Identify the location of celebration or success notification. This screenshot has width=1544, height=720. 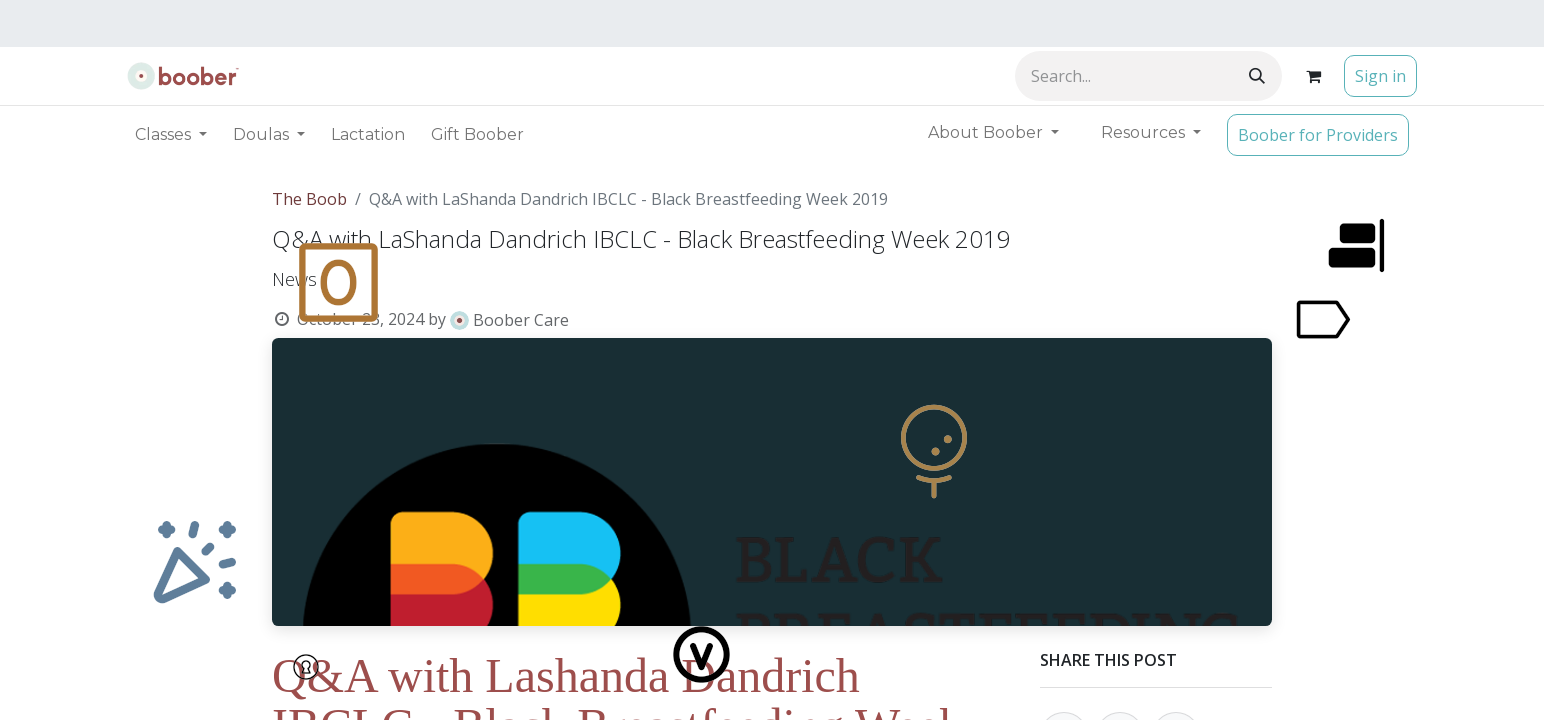
(197, 560).